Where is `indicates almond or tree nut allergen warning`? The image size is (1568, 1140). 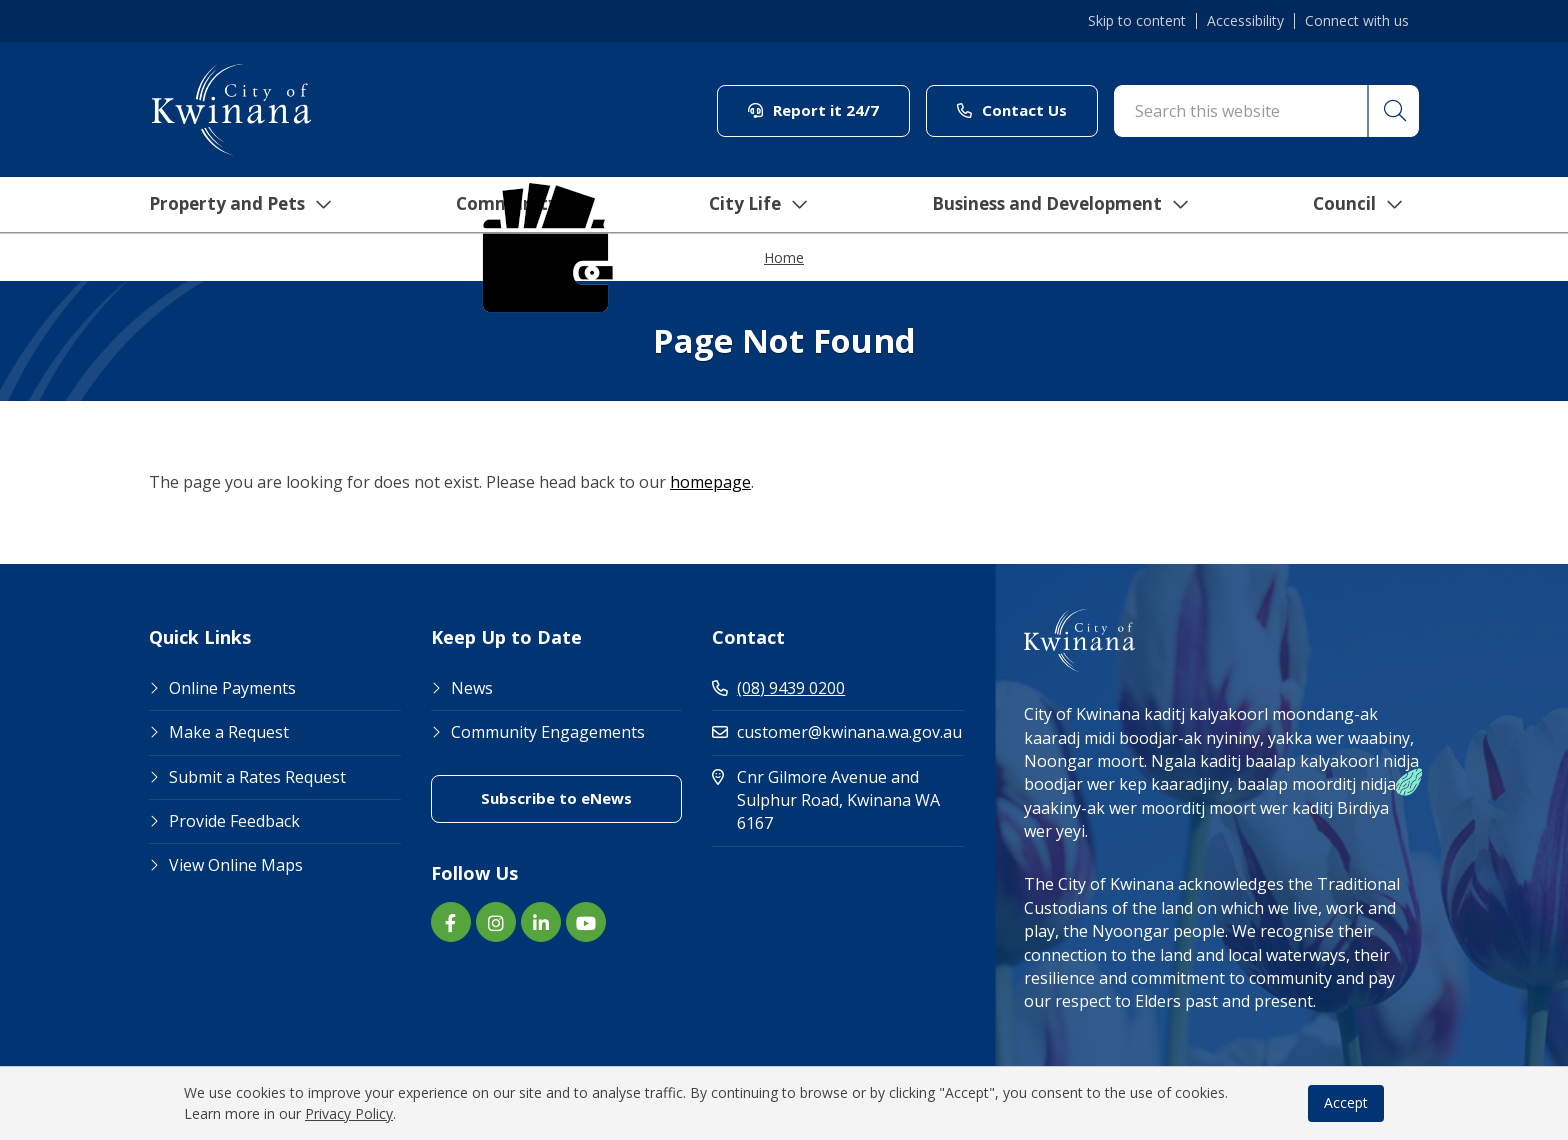
indicates almond or tree nut allergen warning is located at coordinates (1409, 782).